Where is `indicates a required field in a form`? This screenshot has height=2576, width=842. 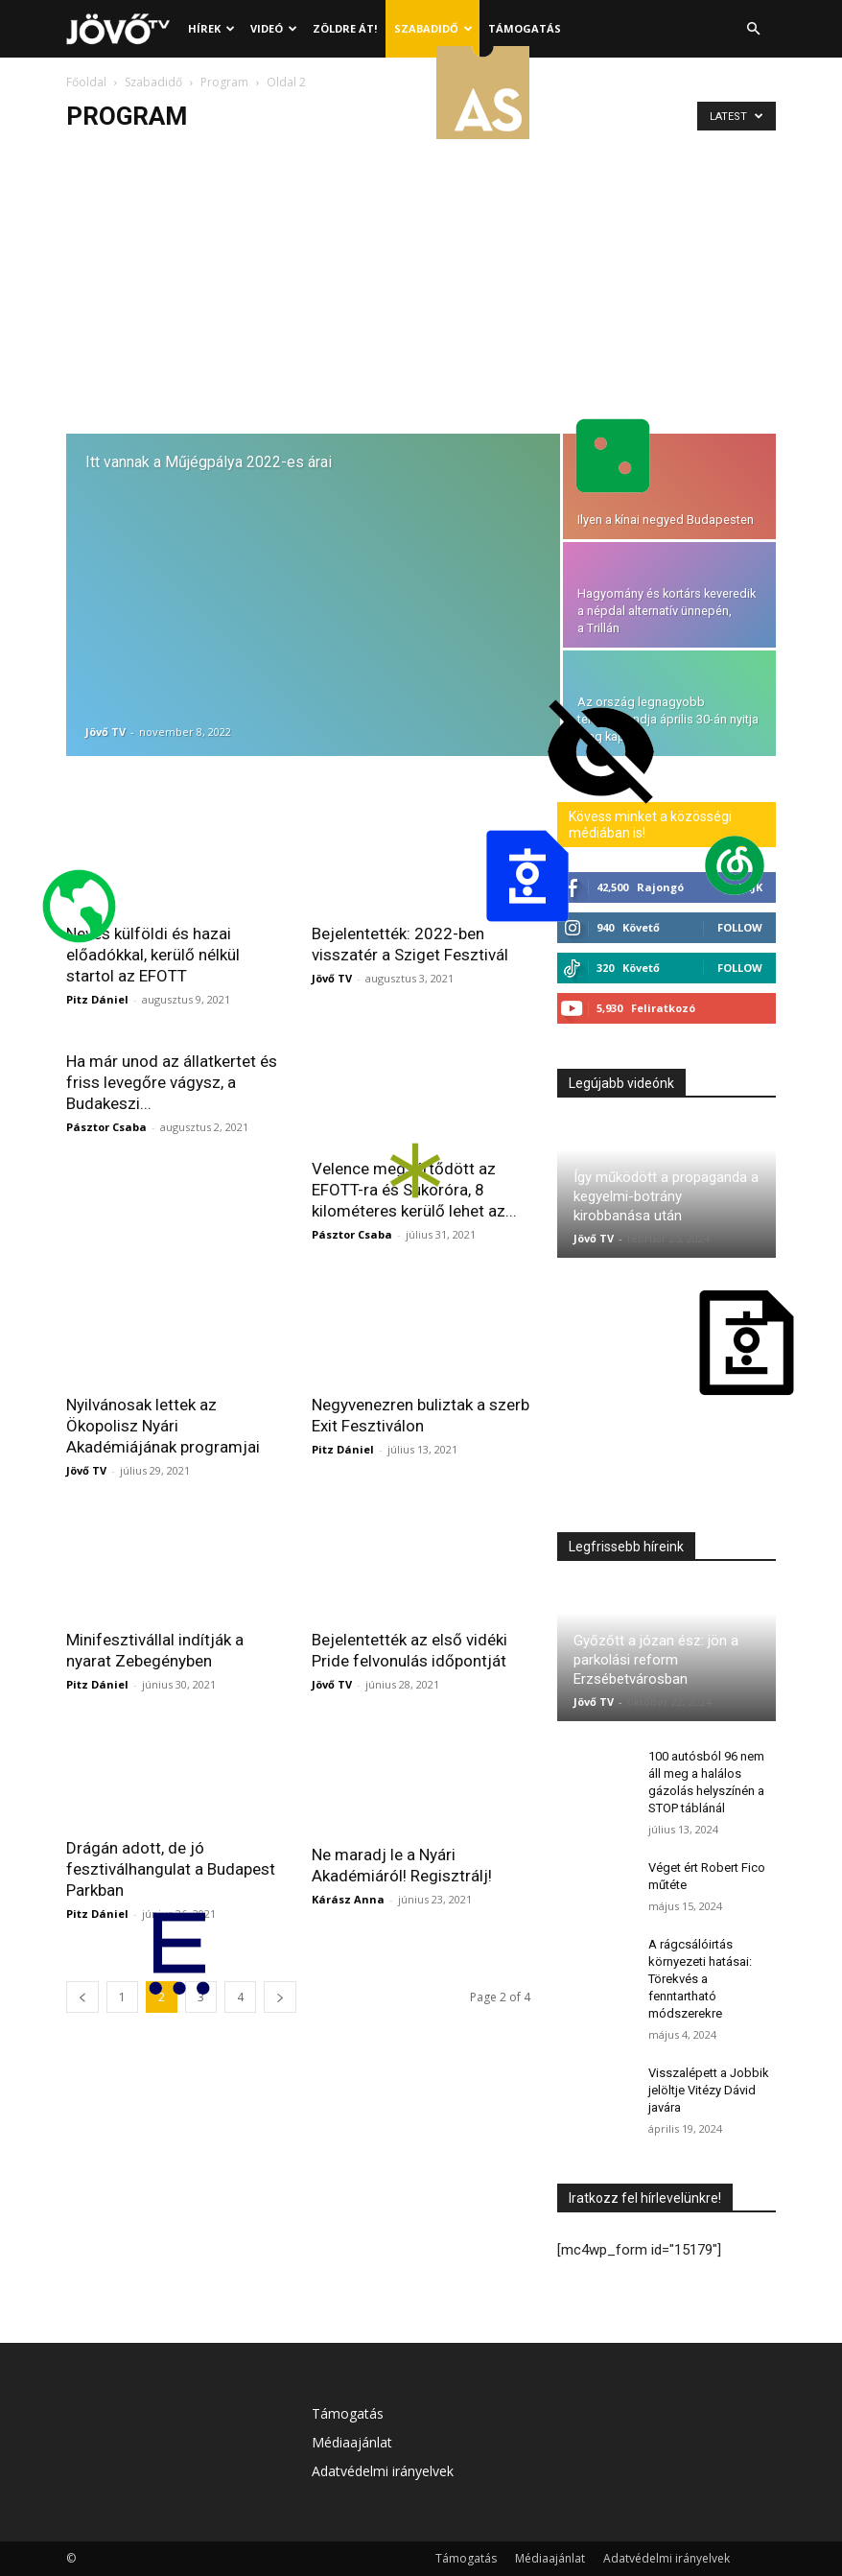 indicates a required field in a form is located at coordinates (415, 1170).